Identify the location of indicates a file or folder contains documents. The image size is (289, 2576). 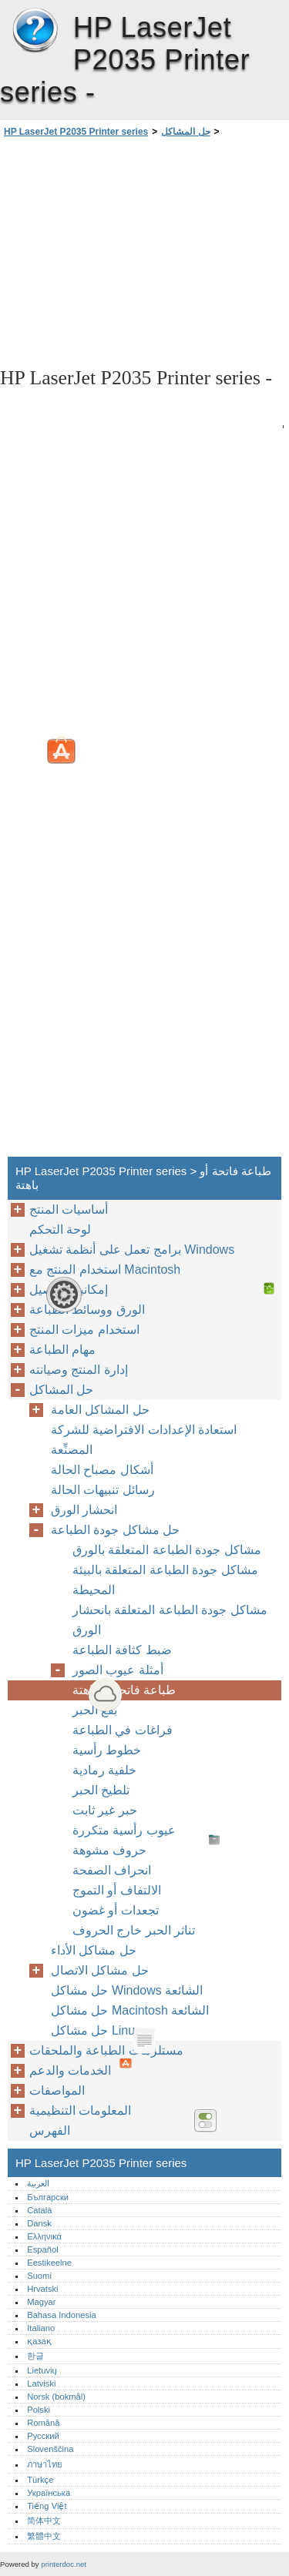
(144, 2040).